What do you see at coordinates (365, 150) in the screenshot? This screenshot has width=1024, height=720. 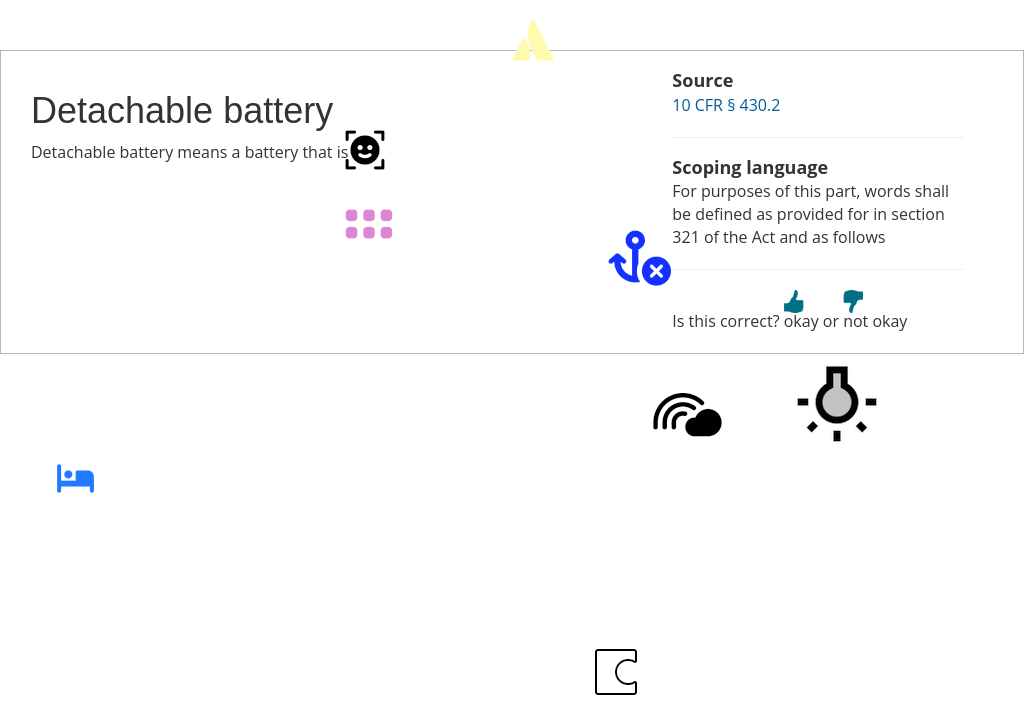 I see `scan face to unlock or authenticate` at bounding box center [365, 150].